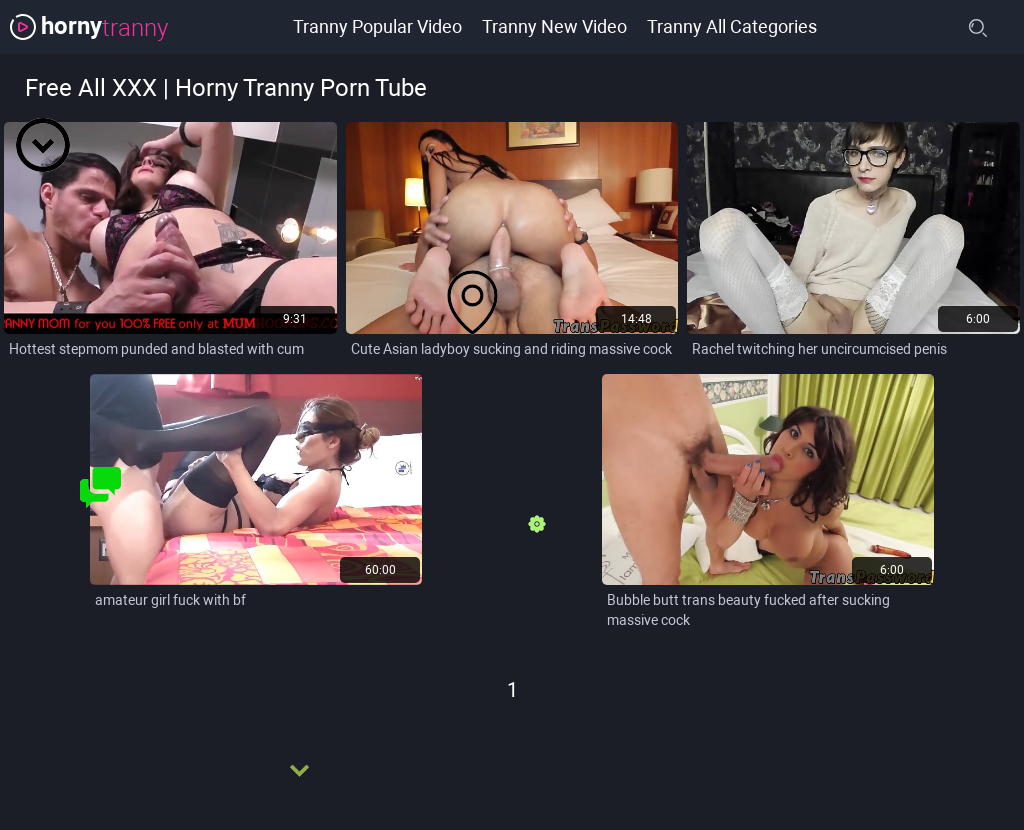 This screenshot has height=830, width=1024. I want to click on view location on map, so click(472, 302).